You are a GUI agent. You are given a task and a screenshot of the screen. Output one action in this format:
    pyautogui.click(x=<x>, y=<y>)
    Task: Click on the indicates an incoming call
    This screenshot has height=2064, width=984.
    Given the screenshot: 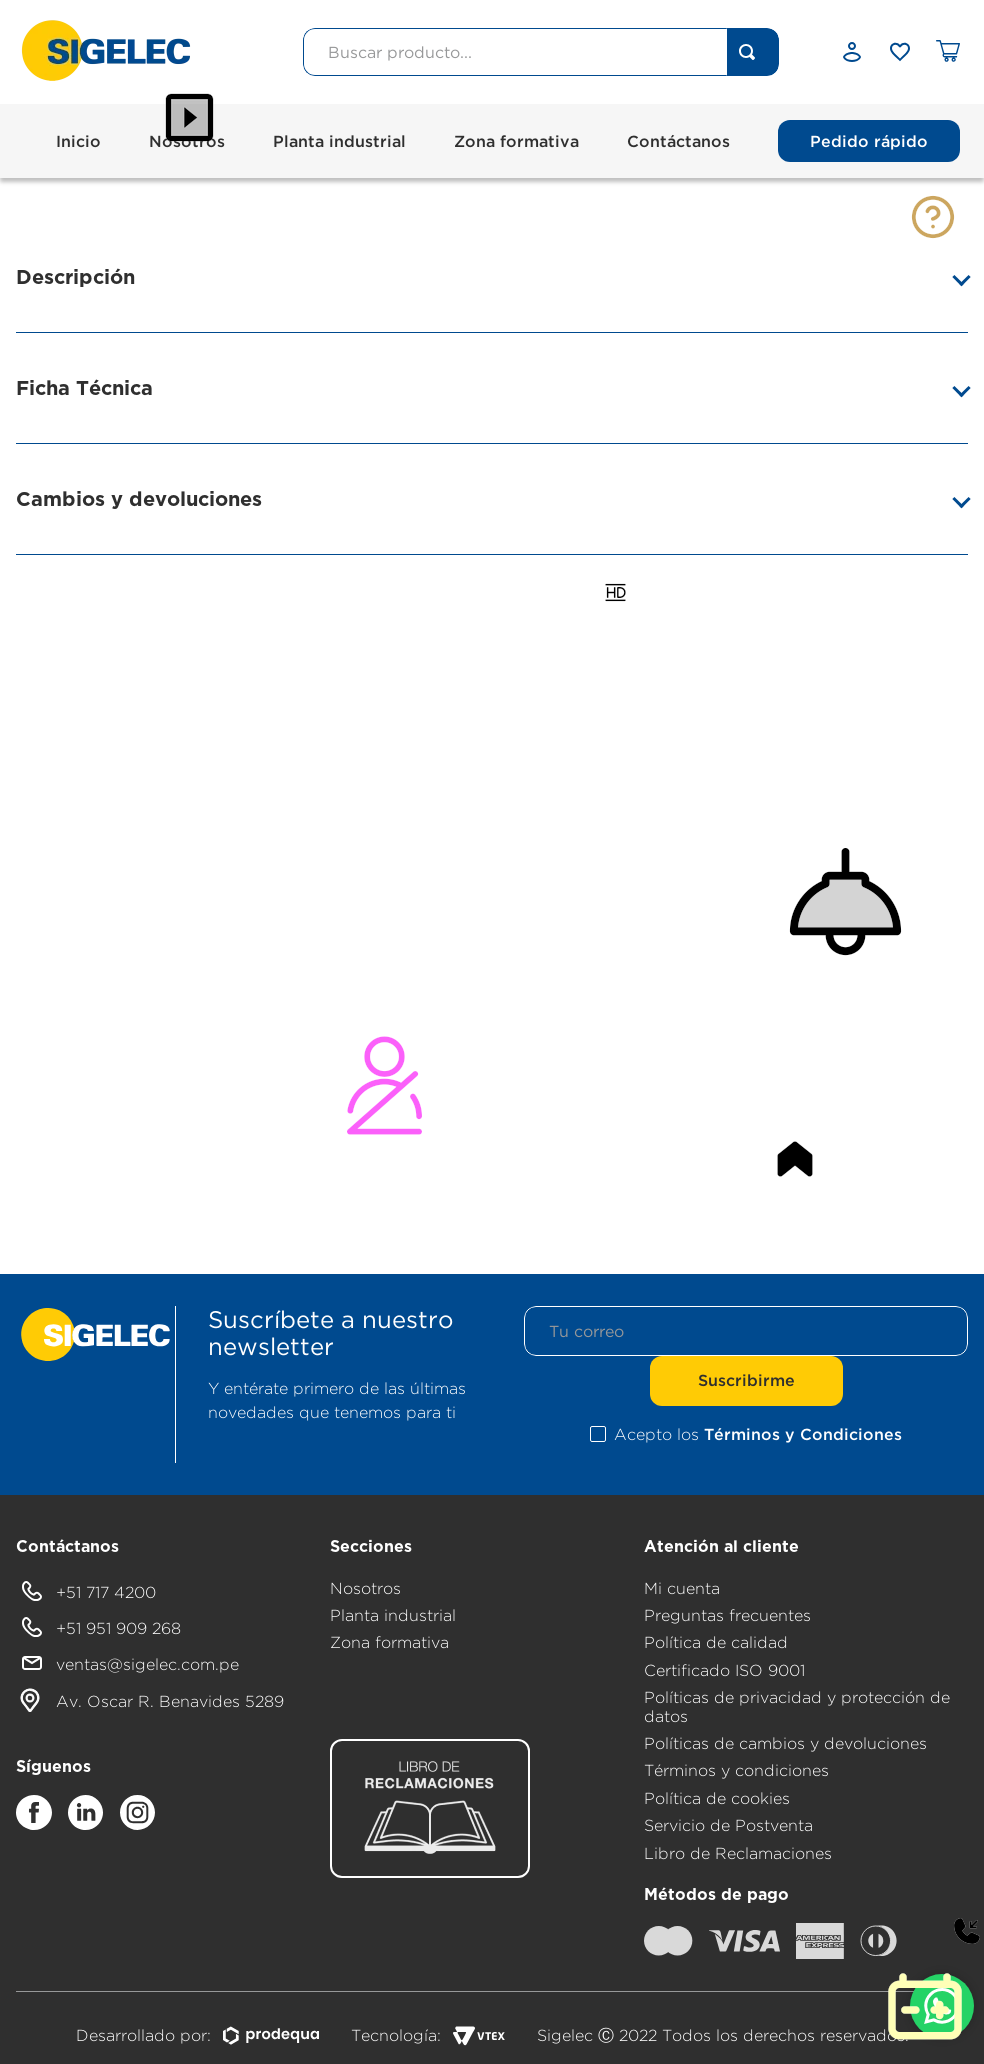 What is the action you would take?
    pyautogui.click(x=967, y=1930)
    